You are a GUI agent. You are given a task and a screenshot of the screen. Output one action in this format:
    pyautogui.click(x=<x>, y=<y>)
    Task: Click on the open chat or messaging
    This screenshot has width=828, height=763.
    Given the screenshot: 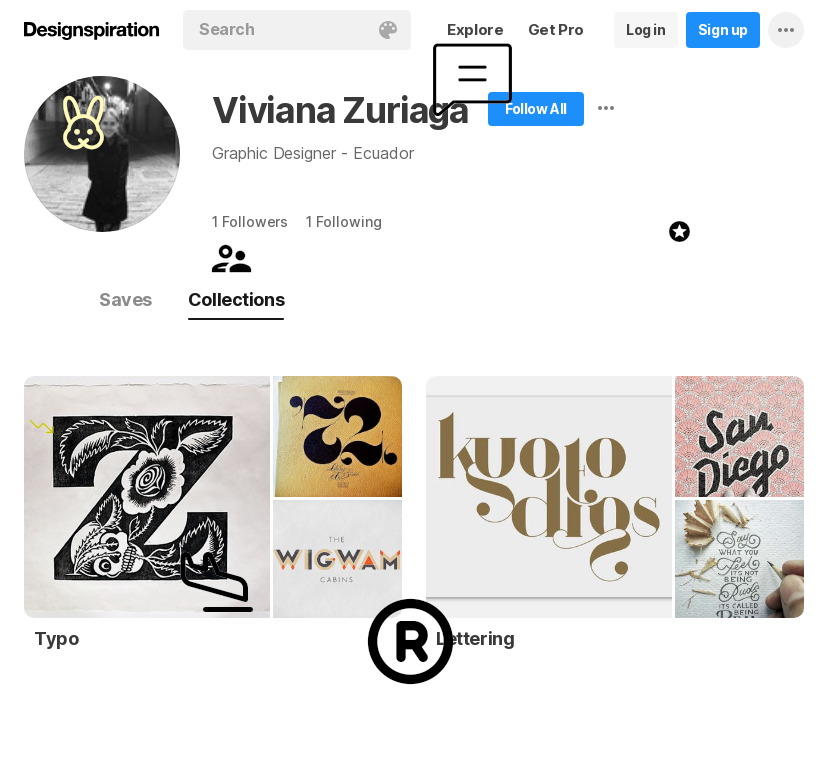 What is the action you would take?
    pyautogui.click(x=472, y=73)
    